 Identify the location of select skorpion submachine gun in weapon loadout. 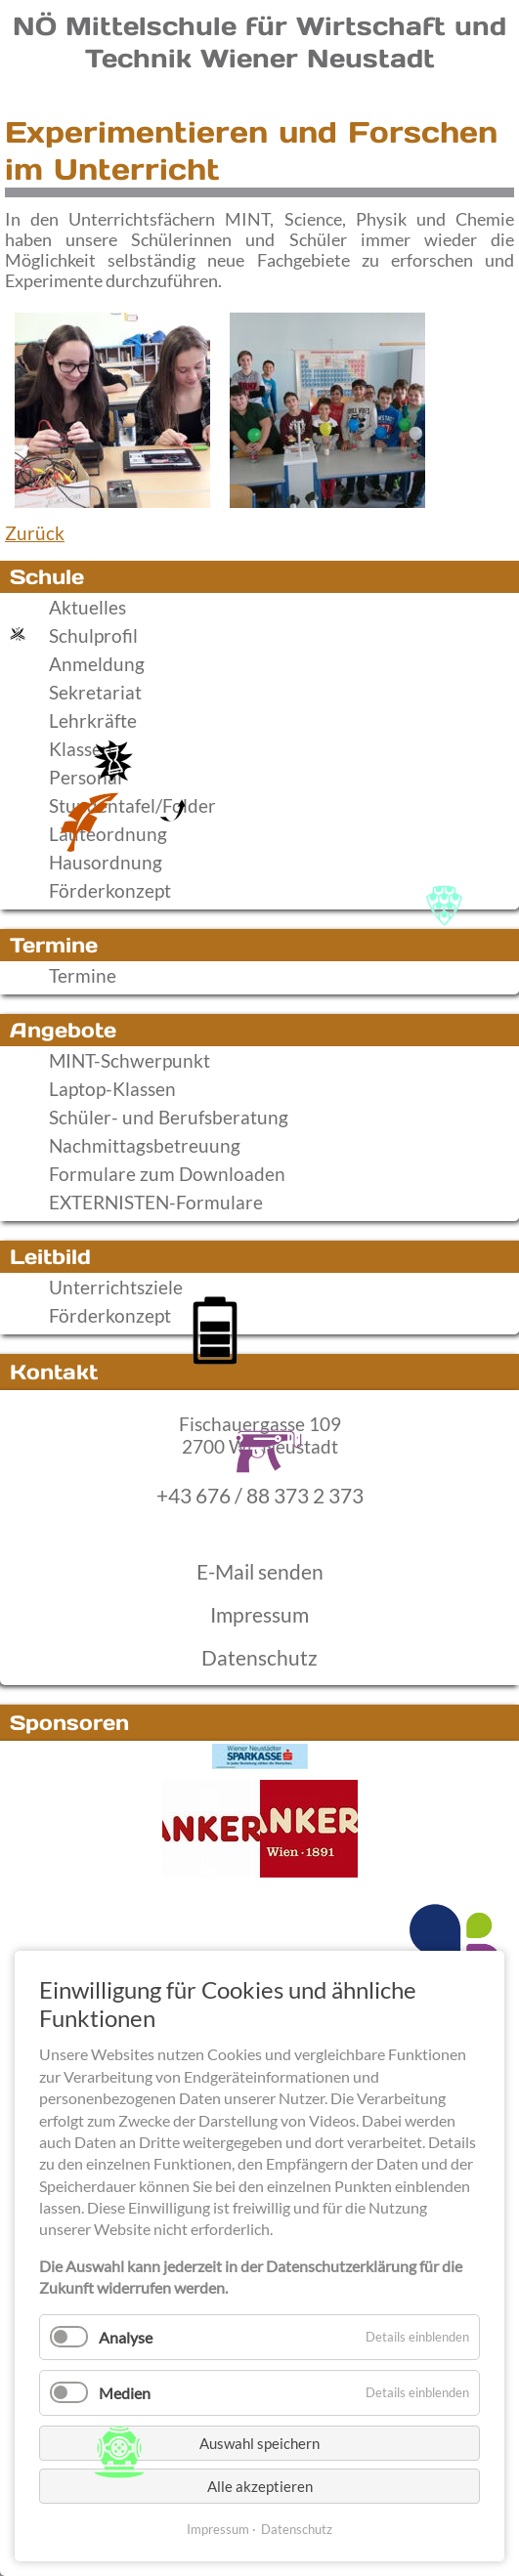
(269, 1452).